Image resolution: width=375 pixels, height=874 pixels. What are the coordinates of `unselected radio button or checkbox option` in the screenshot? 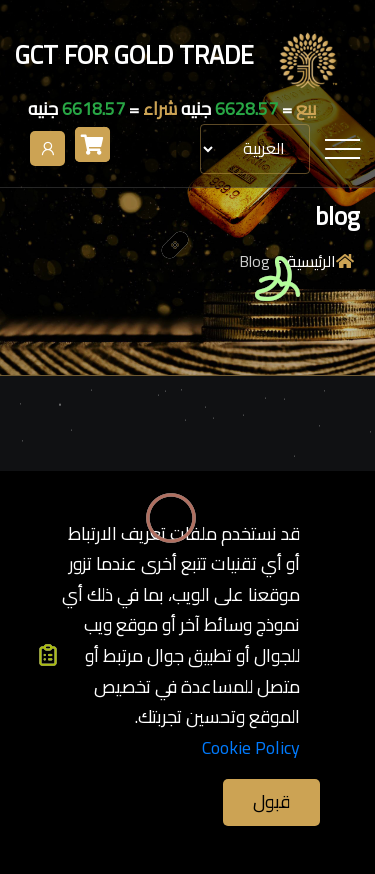 It's located at (171, 518).